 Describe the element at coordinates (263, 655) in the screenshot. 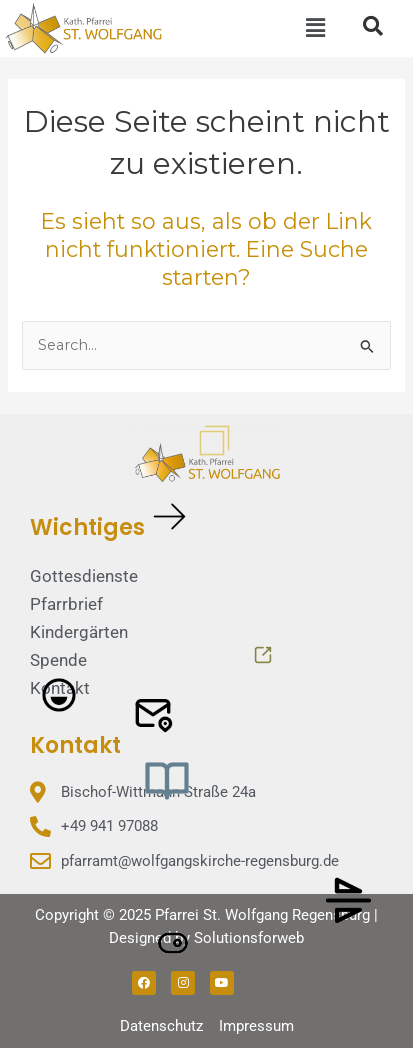

I see `open link in a new tab or window` at that location.